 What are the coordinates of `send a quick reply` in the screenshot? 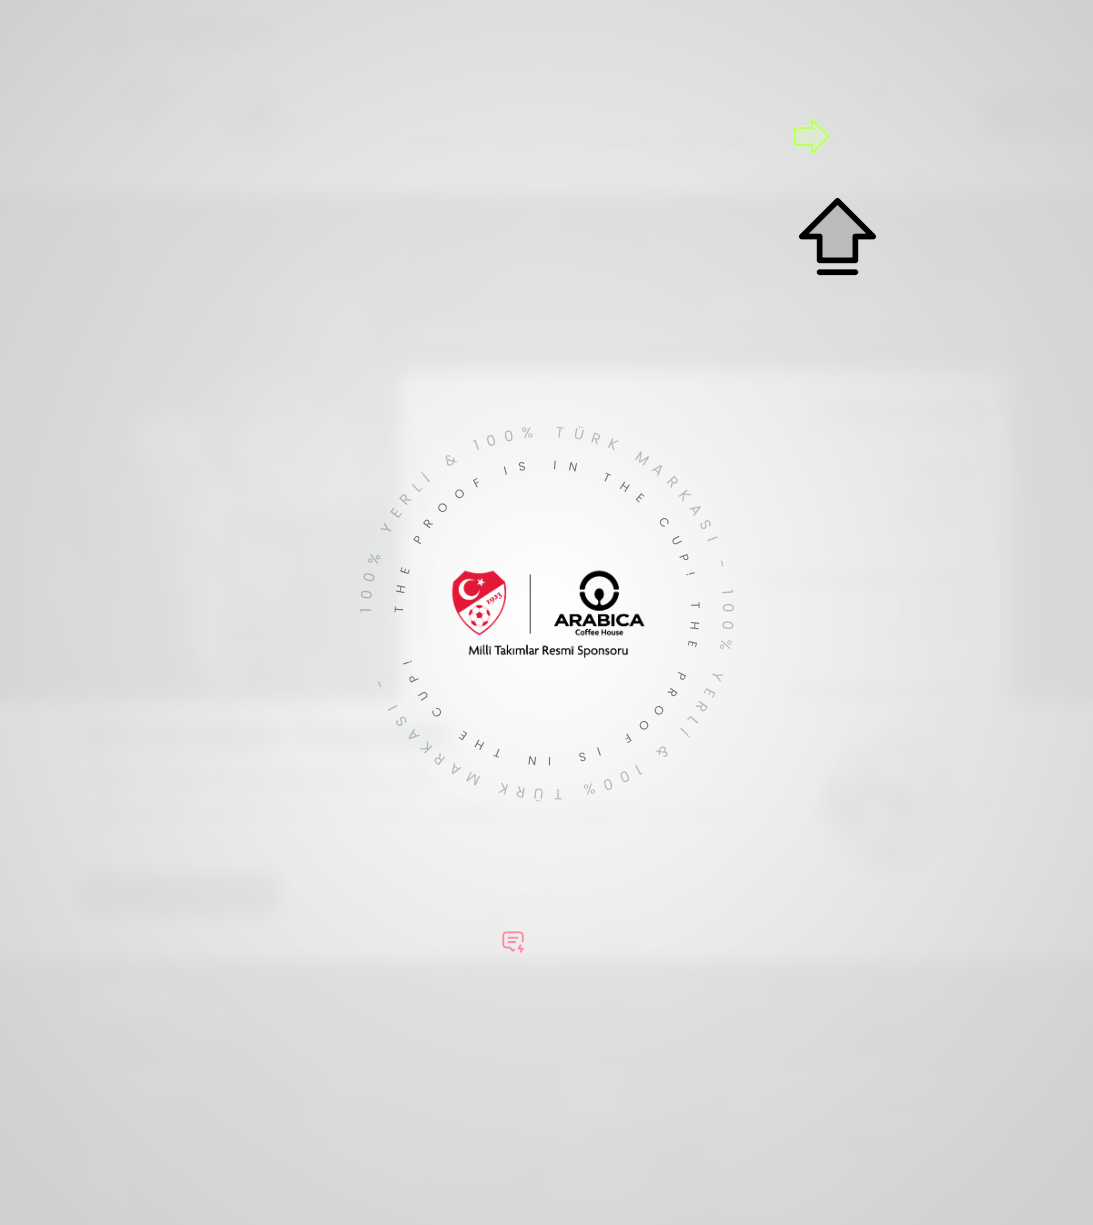 It's located at (513, 941).